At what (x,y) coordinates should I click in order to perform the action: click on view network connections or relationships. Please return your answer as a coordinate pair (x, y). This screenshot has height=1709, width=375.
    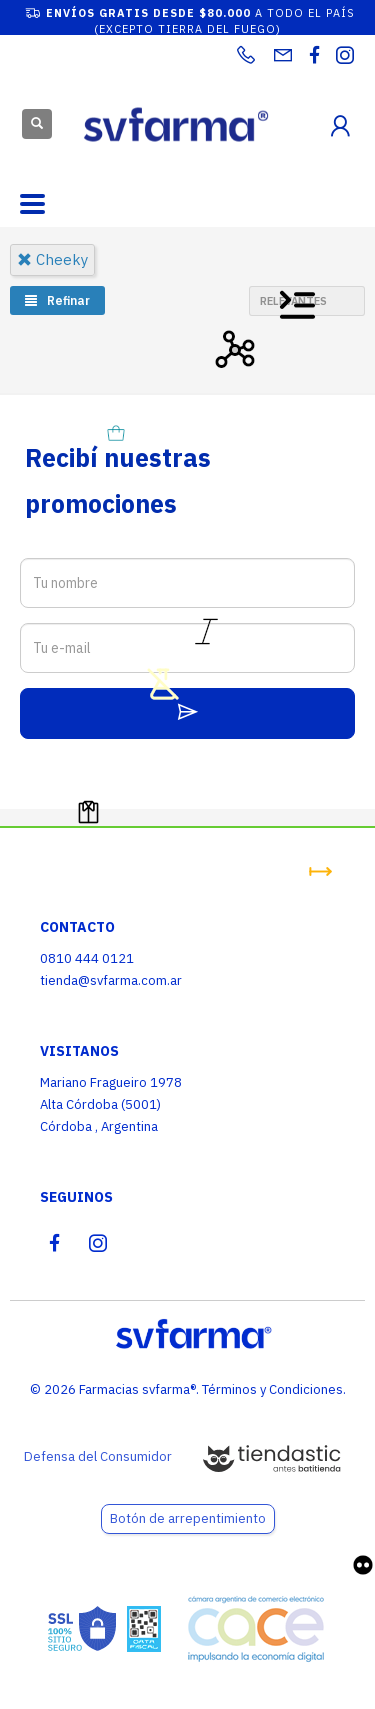
    Looking at the image, I should click on (235, 350).